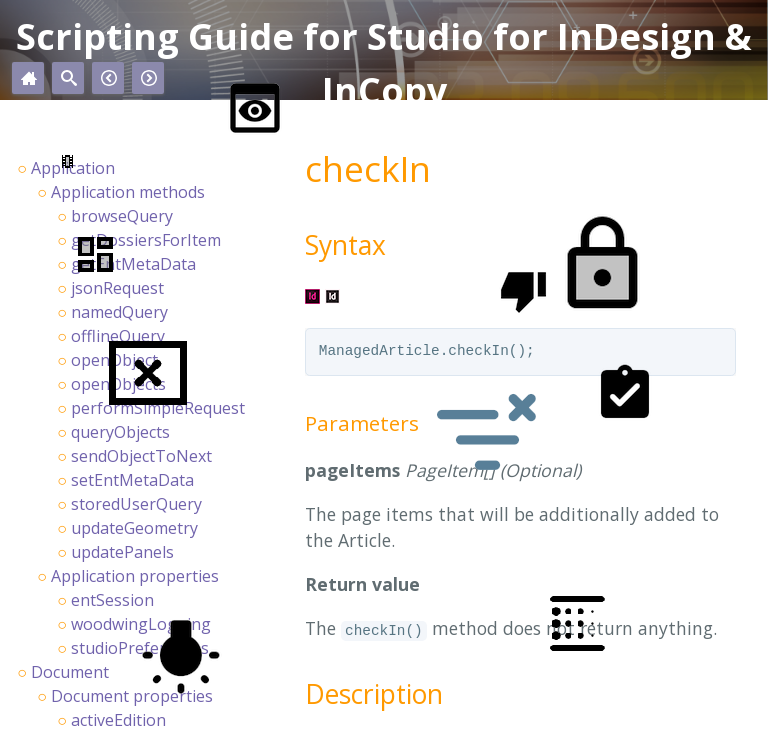 The height and width of the screenshot is (730, 768). I want to click on access your dashboard overview, so click(95, 254).